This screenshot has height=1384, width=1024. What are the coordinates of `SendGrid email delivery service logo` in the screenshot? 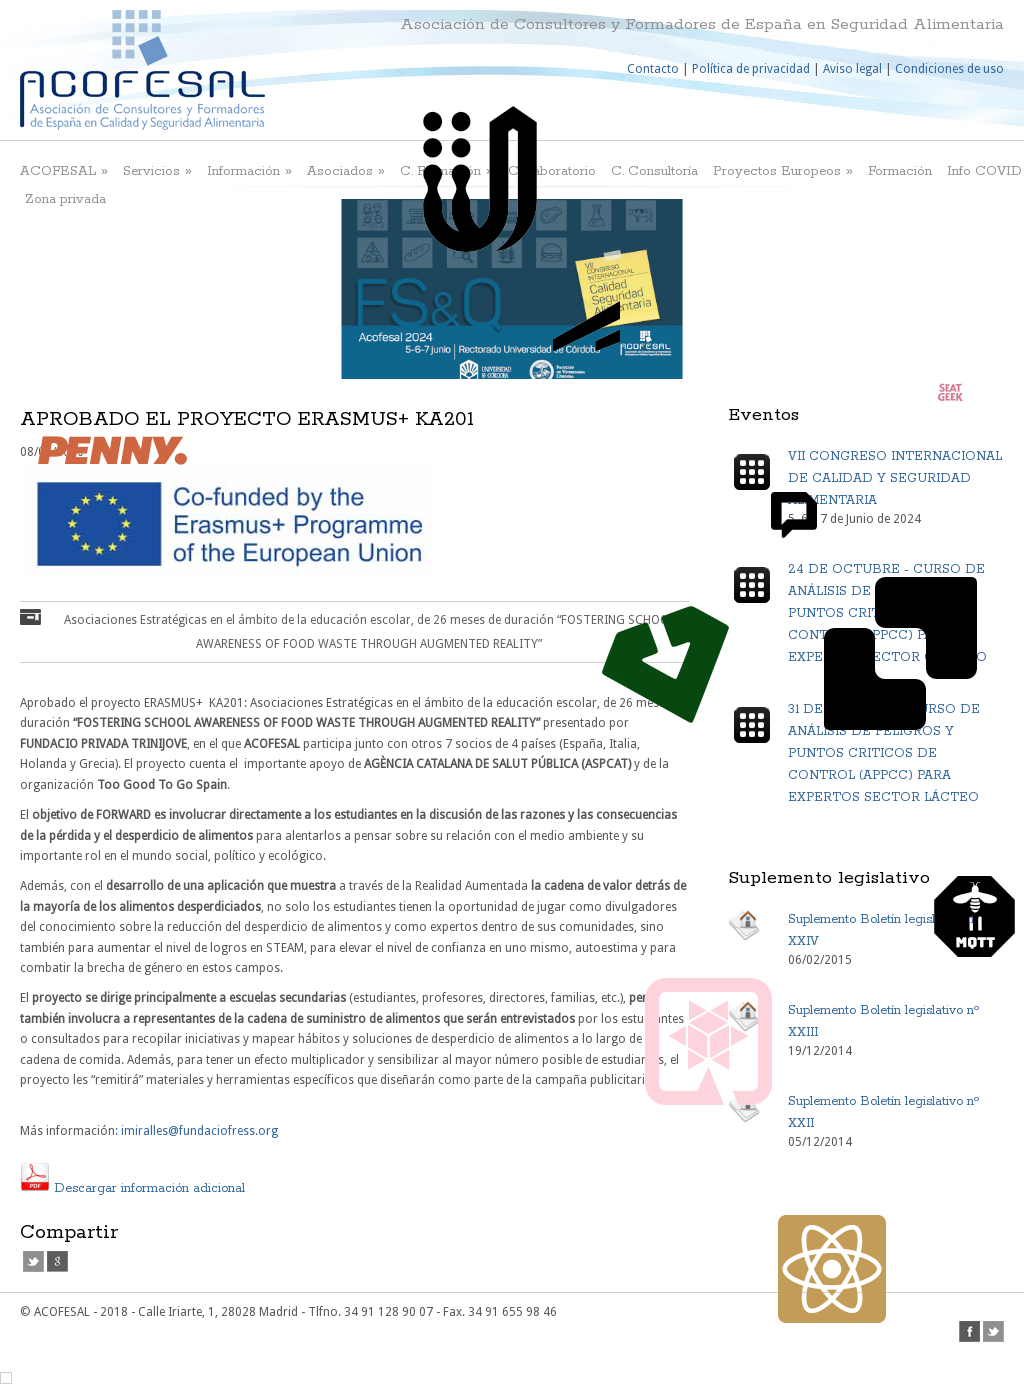 It's located at (900, 653).